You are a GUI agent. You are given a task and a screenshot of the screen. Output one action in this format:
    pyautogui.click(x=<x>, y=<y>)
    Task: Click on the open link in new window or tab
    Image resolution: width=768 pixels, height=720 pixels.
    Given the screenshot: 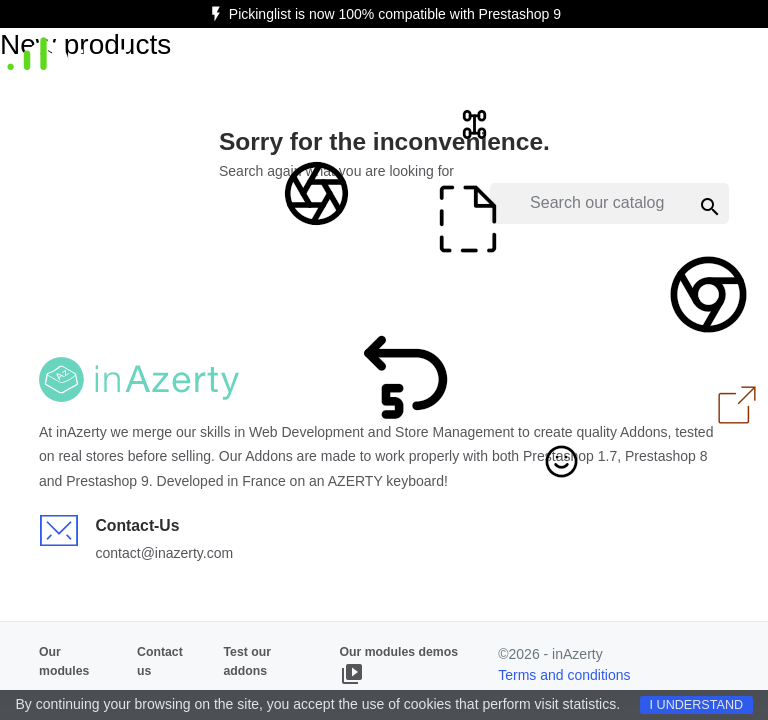 What is the action you would take?
    pyautogui.click(x=737, y=405)
    